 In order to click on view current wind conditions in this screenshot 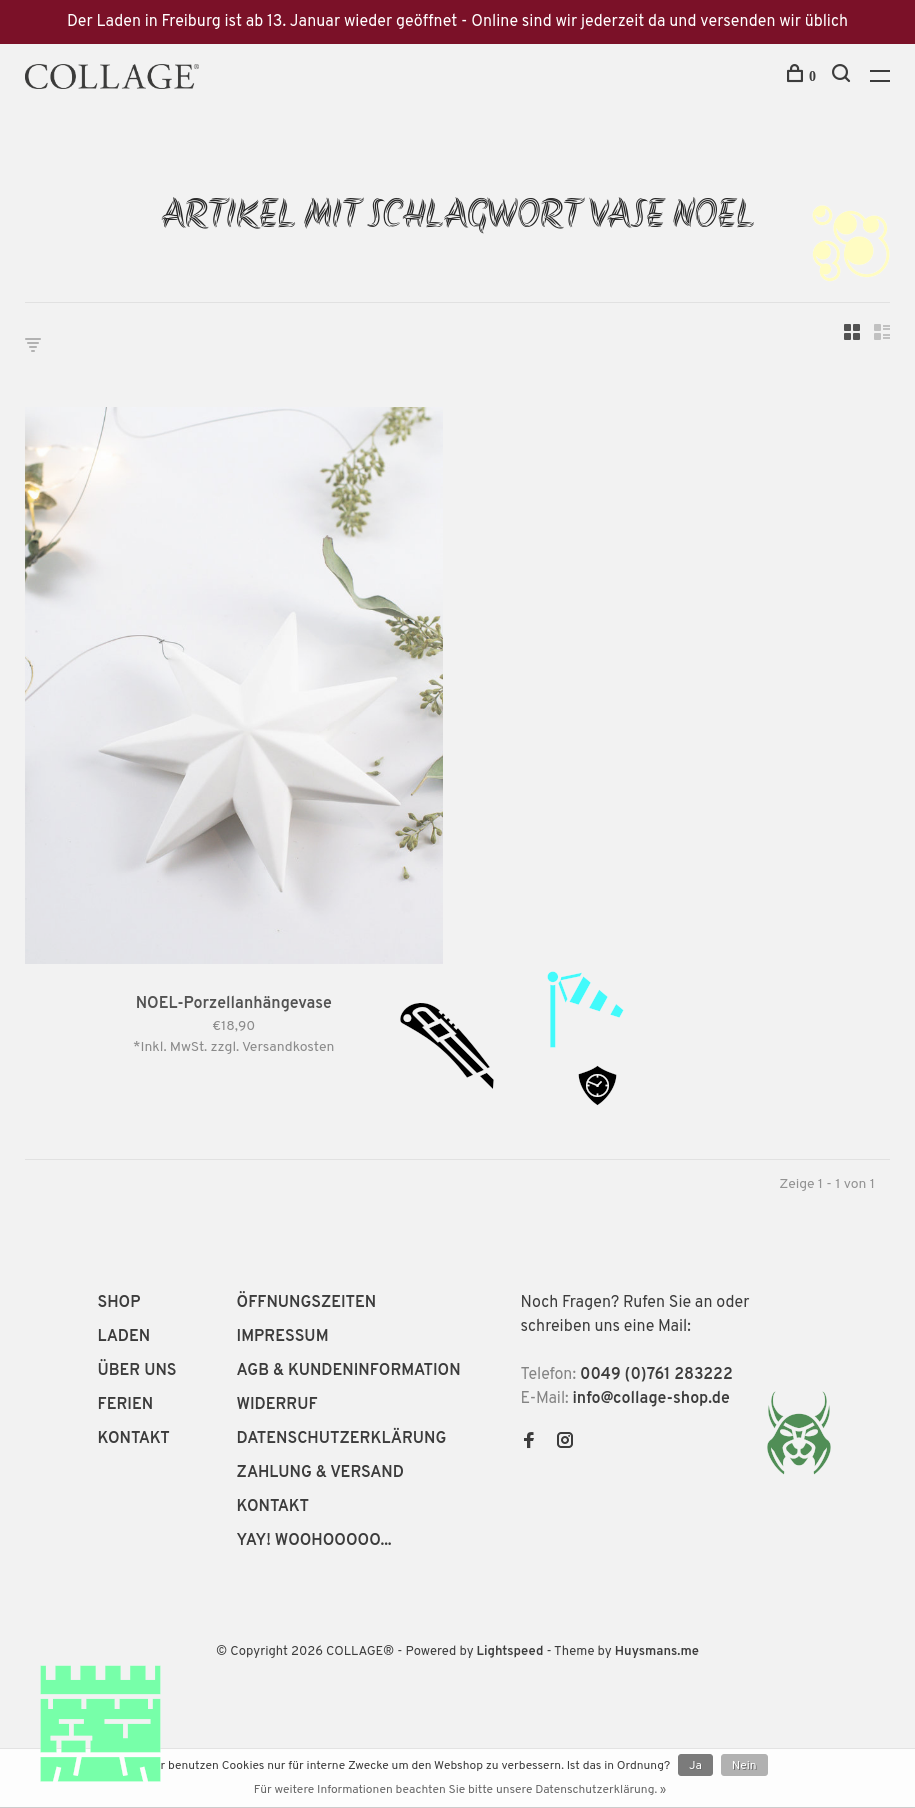, I will do `click(585, 1009)`.